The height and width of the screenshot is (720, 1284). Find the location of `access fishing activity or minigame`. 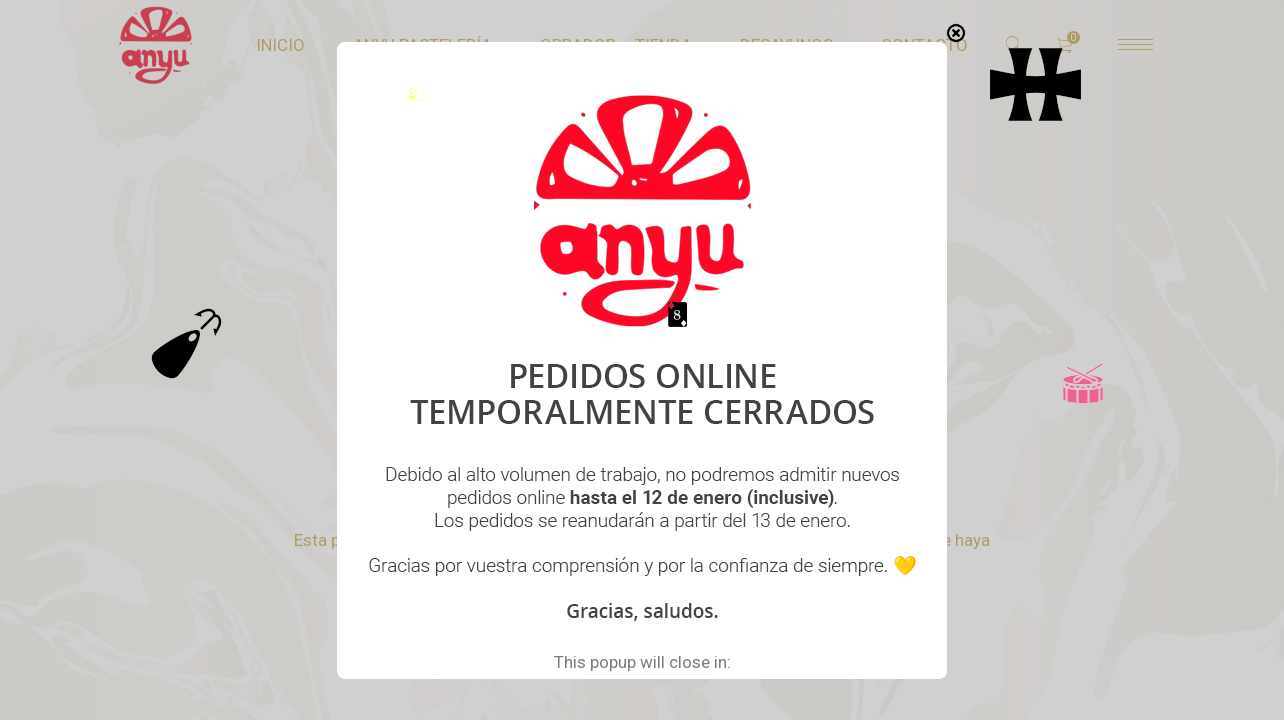

access fishing activity or minigame is located at coordinates (417, 94).